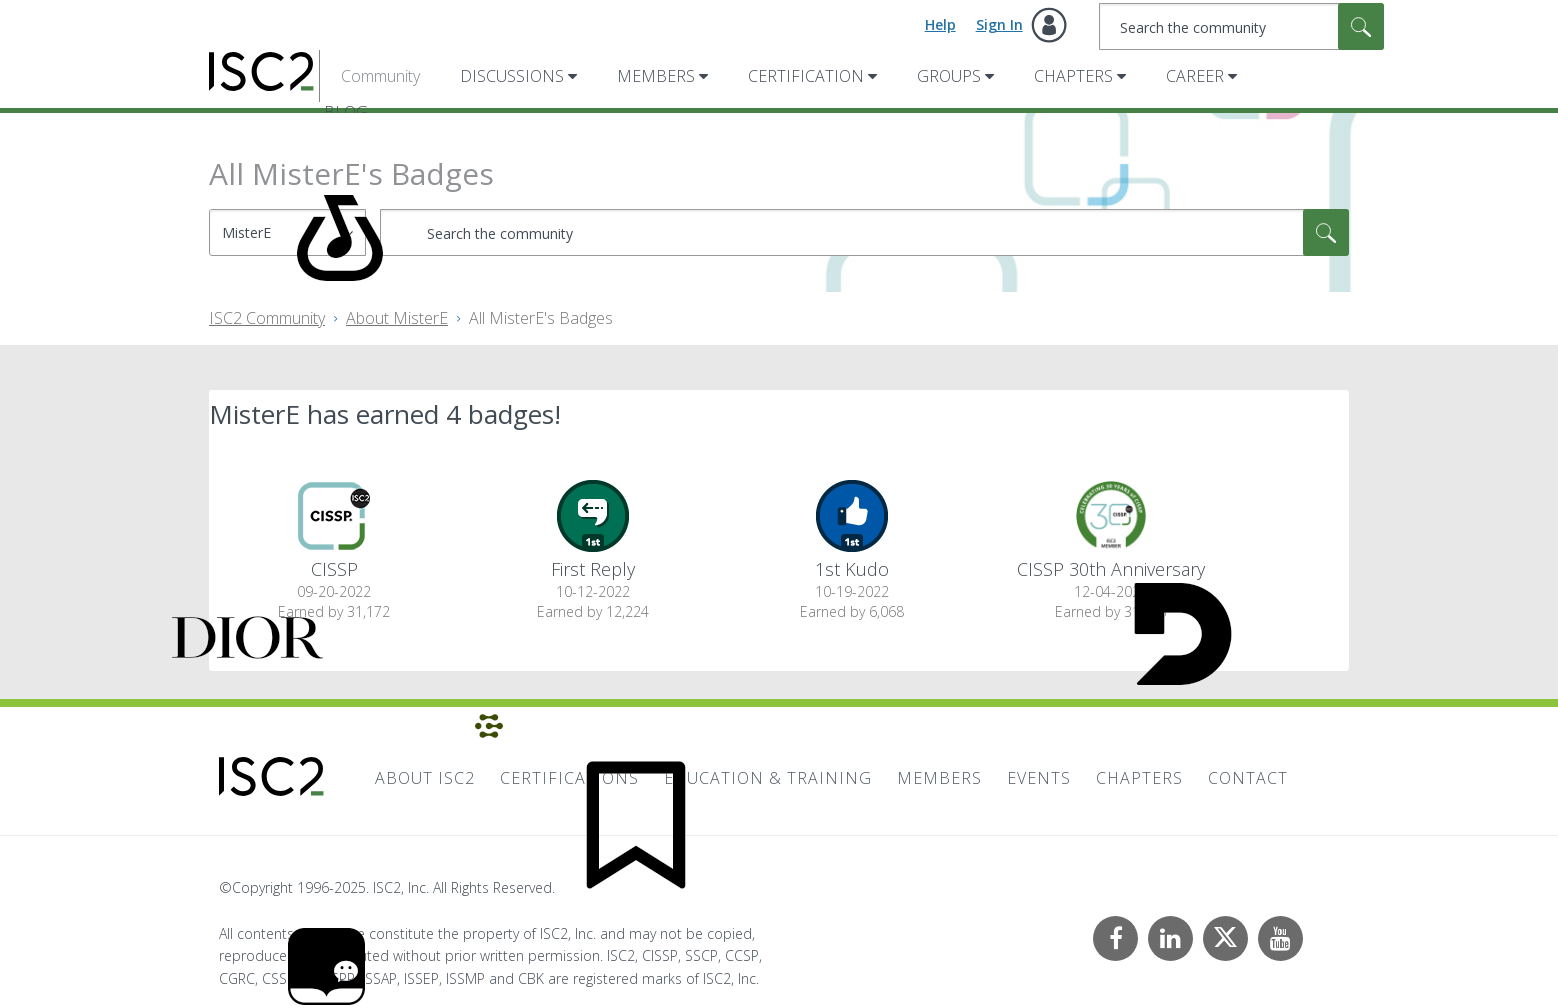 The width and height of the screenshot is (1558, 1008). Describe the element at coordinates (636, 823) in the screenshot. I see `save this item for later` at that location.